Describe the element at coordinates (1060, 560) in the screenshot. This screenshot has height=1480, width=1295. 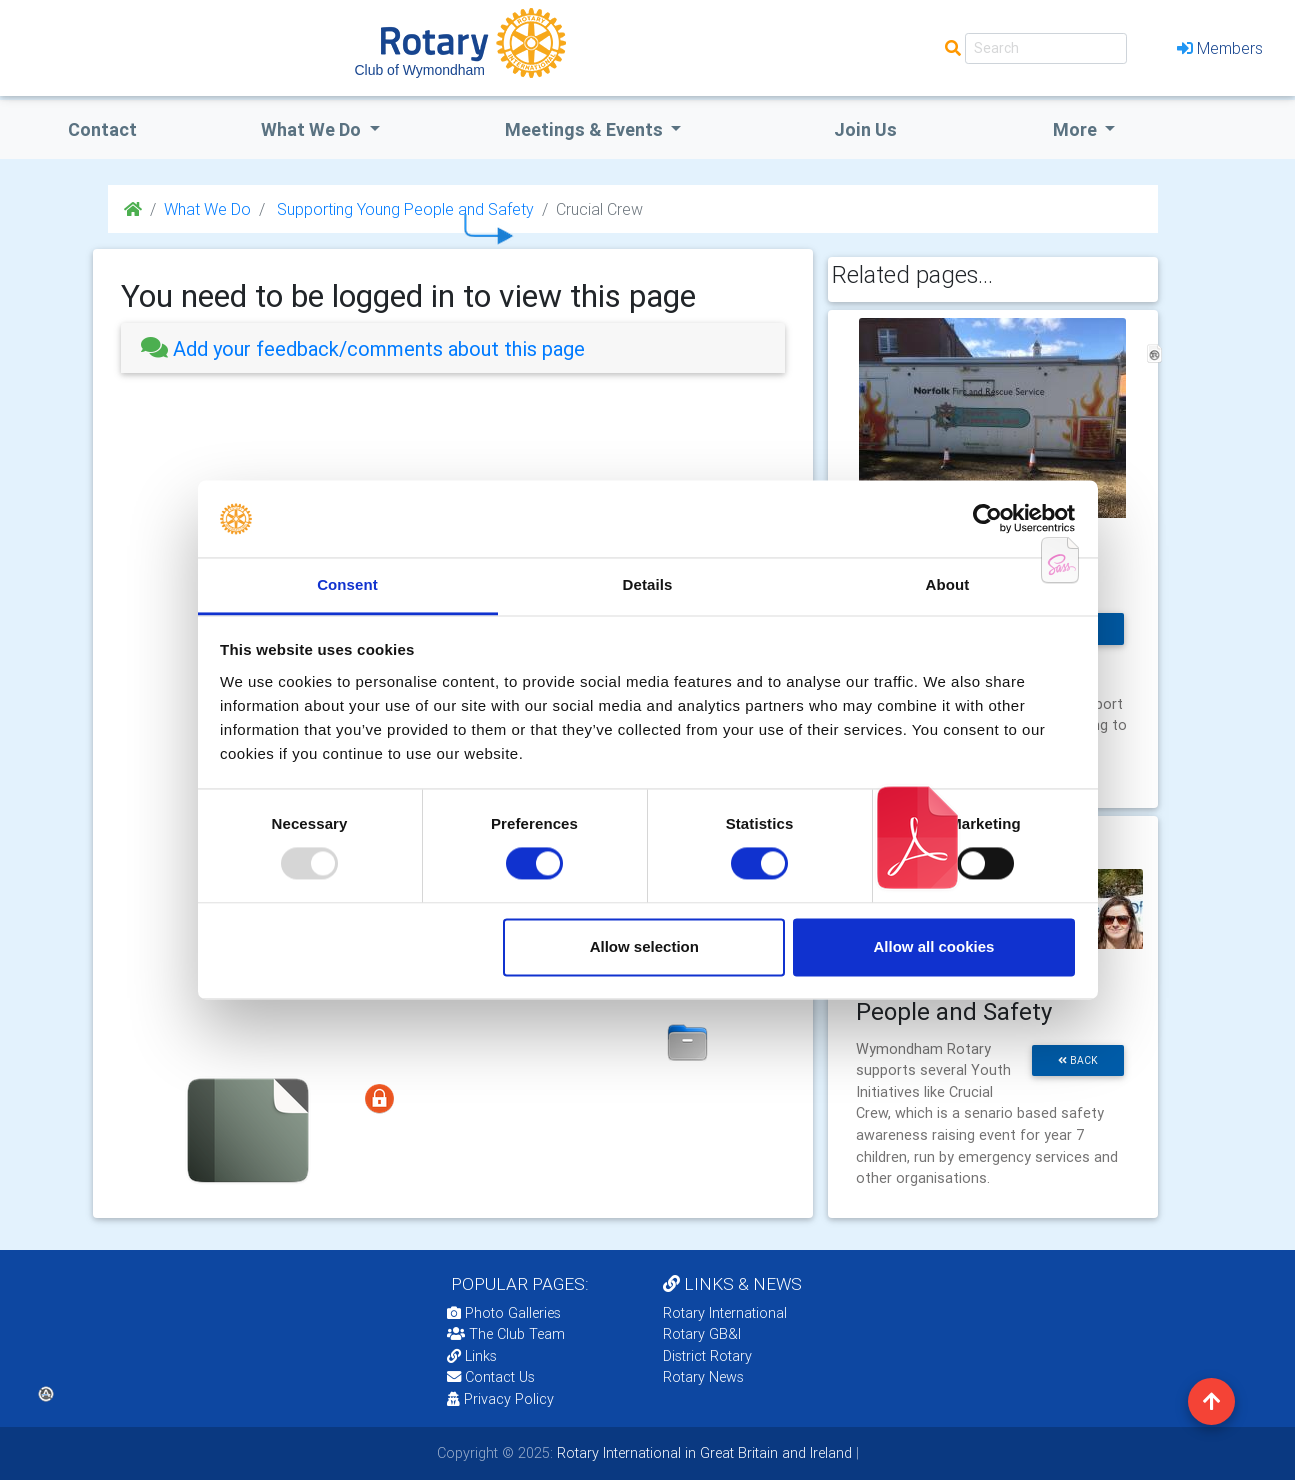
I see `indicates a sass stylesheet file` at that location.